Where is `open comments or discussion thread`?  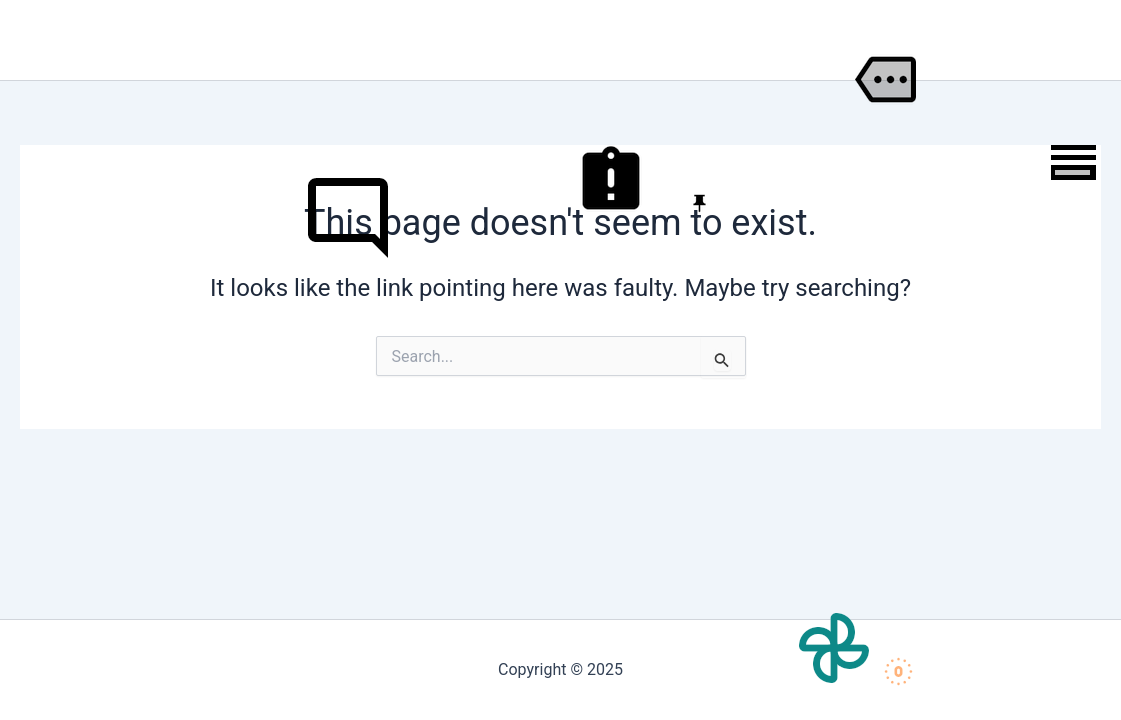
open comments or discussion thread is located at coordinates (348, 218).